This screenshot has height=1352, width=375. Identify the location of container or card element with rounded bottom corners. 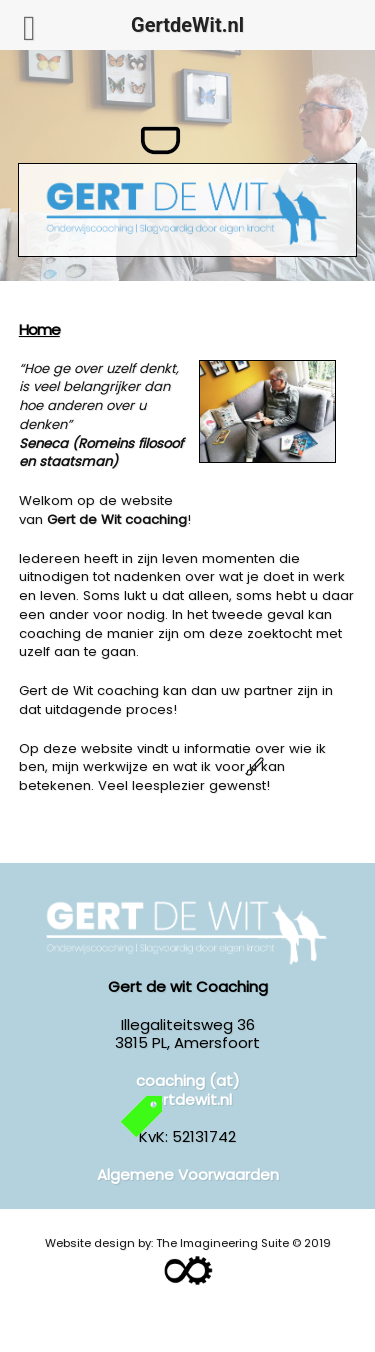
(160, 140).